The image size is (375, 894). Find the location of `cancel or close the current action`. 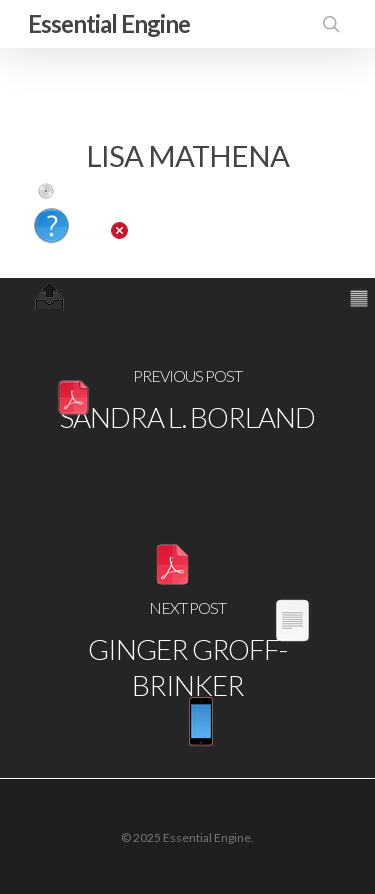

cancel or close the current action is located at coordinates (119, 230).